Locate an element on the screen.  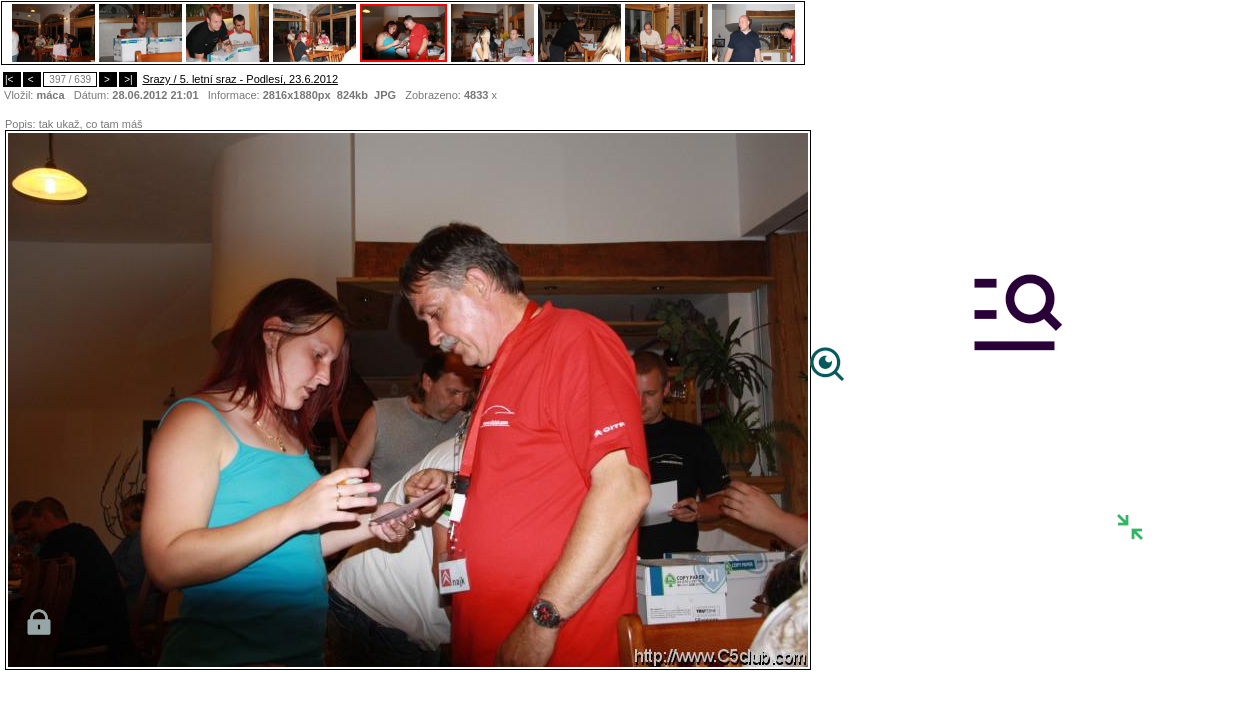
search with visual recognition is located at coordinates (827, 364).